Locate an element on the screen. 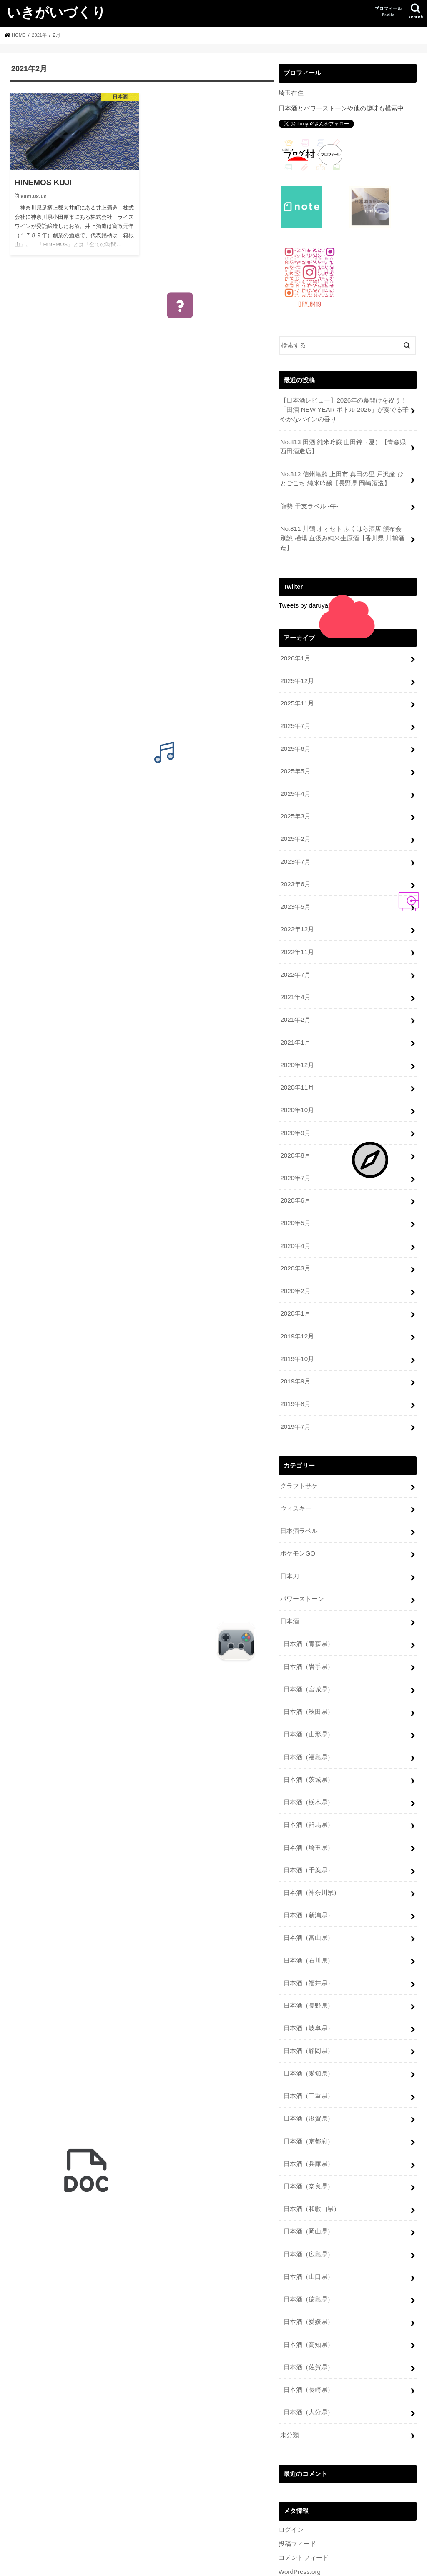 The height and width of the screenshot is (2576, 427). access music or audio library is located at coordinates (165, 753).